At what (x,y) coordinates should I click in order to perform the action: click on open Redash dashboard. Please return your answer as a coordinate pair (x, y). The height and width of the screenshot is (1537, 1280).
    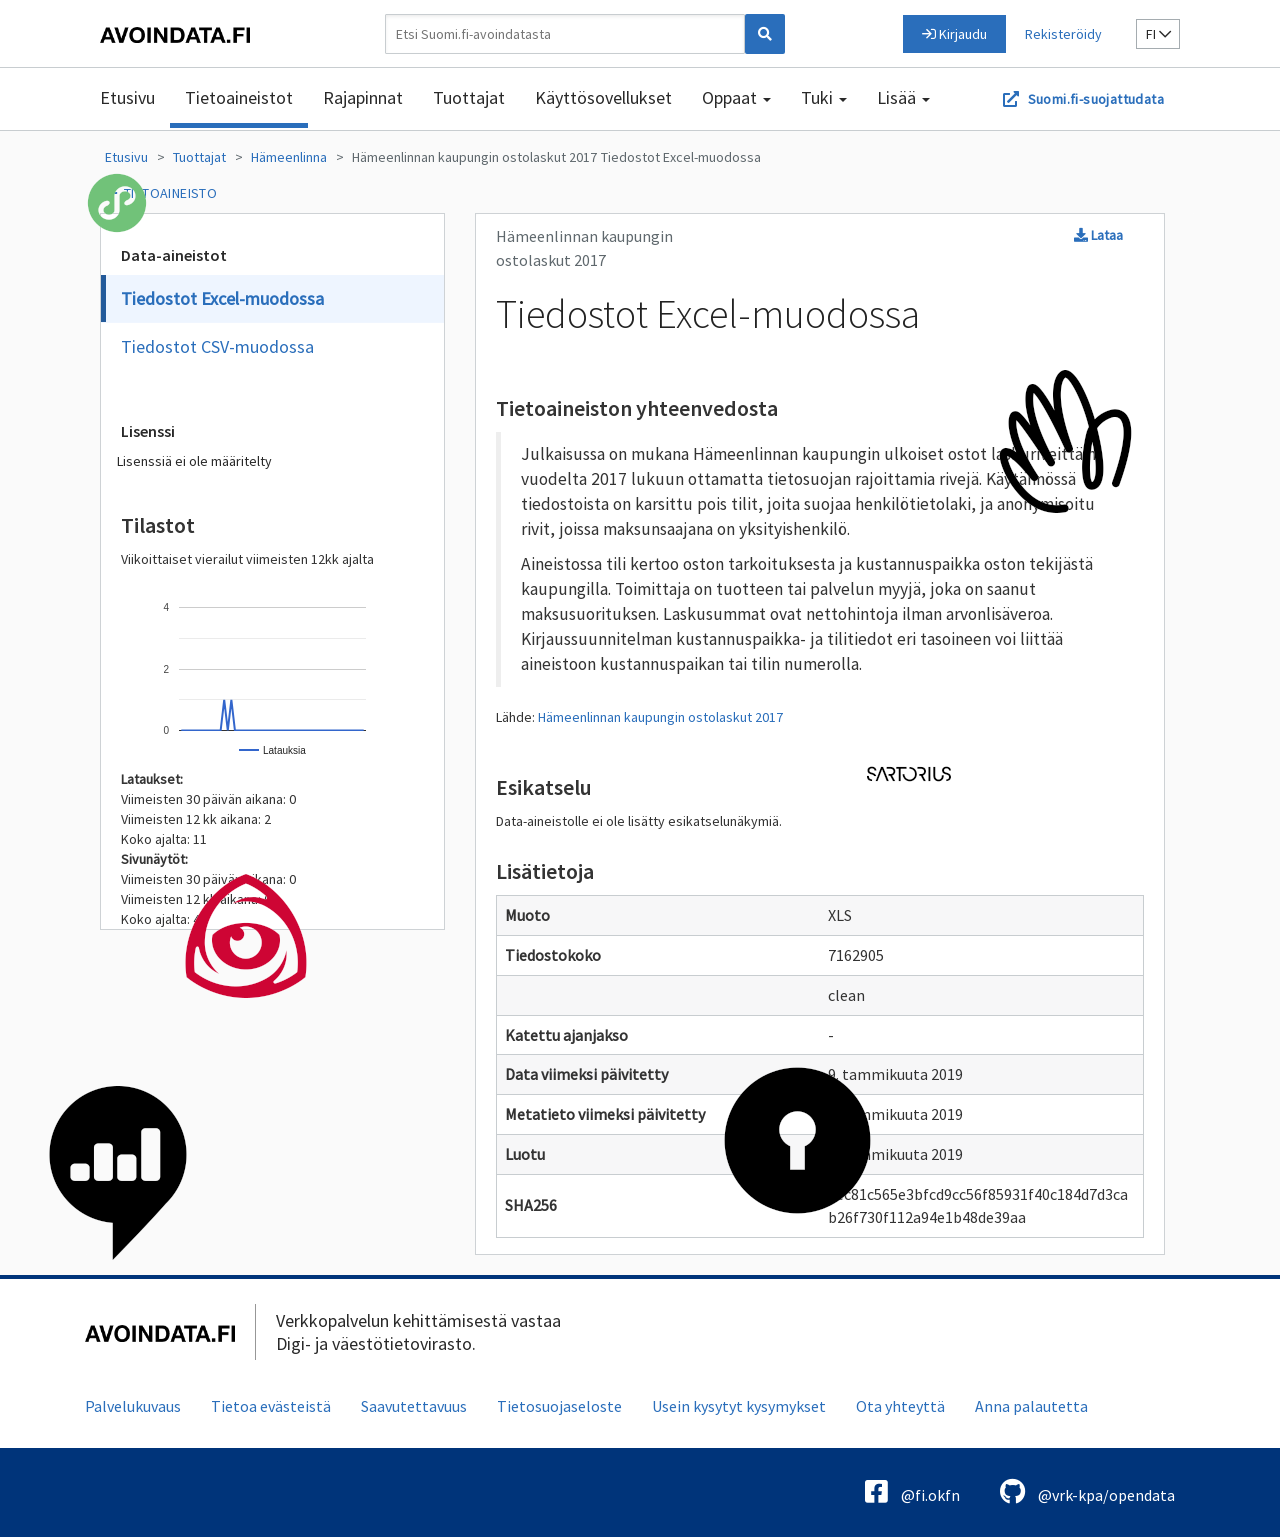
    Looking at the image, I should click on (118, 1173).